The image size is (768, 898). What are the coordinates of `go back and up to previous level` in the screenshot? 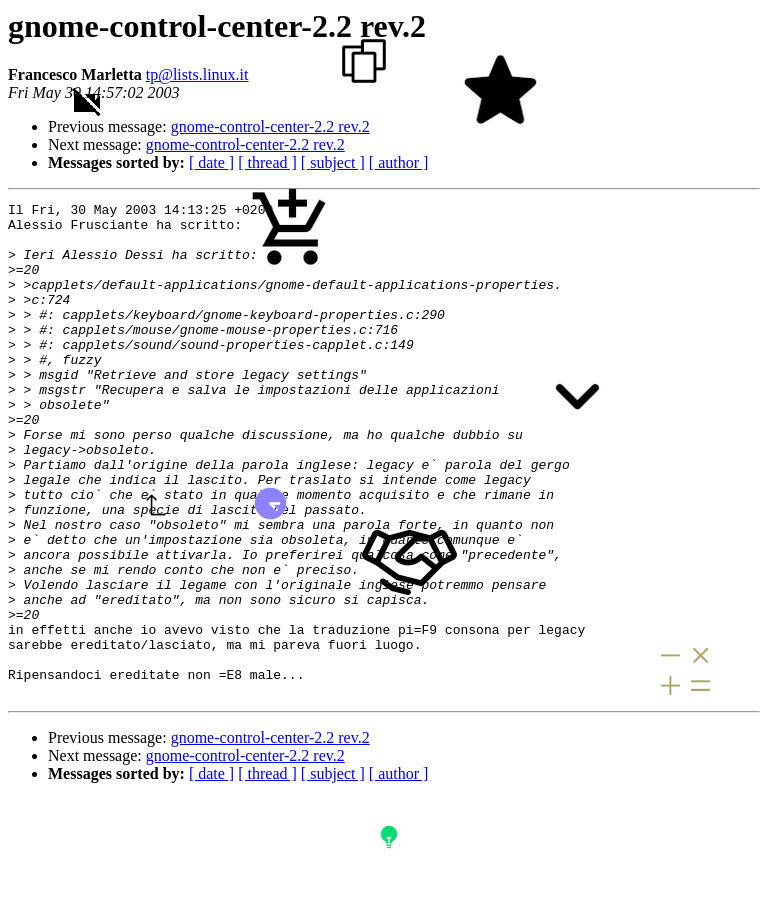 It's located at (156, 505).